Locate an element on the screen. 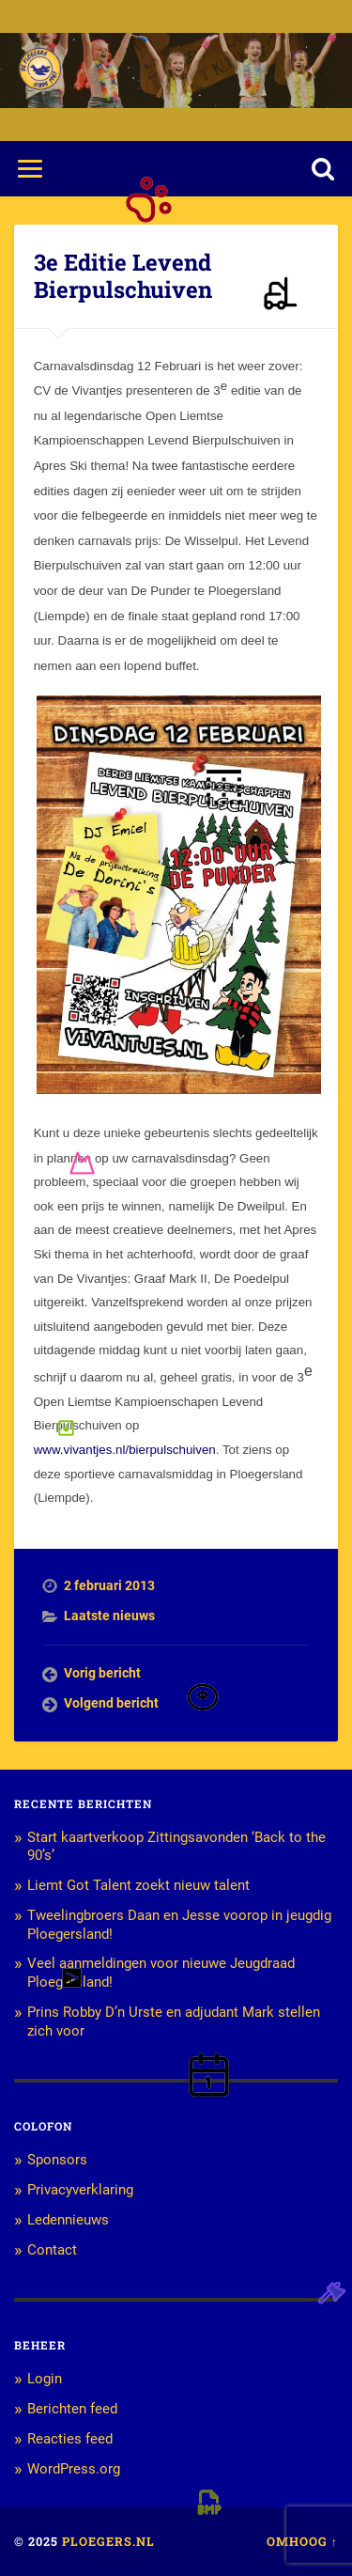 Image resolution: width=352 pixels, height=2576 pixels. navigate to next item or page is located at coordinates (71, 1977).